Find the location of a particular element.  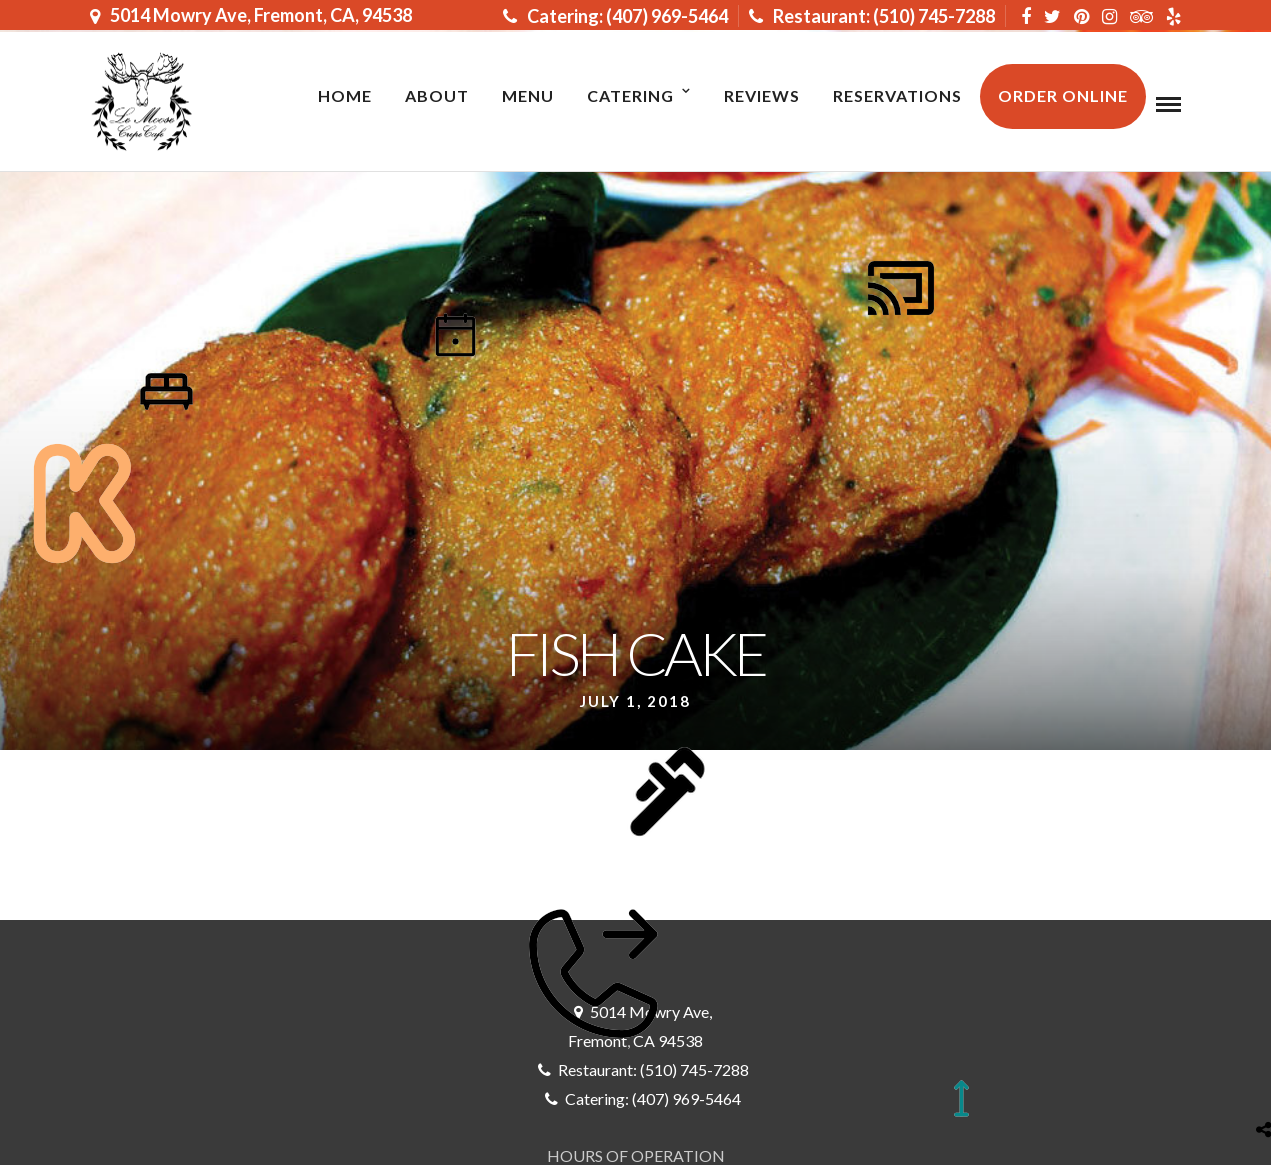

calendar event or reminder indicator is located at coordinates (455, 336).